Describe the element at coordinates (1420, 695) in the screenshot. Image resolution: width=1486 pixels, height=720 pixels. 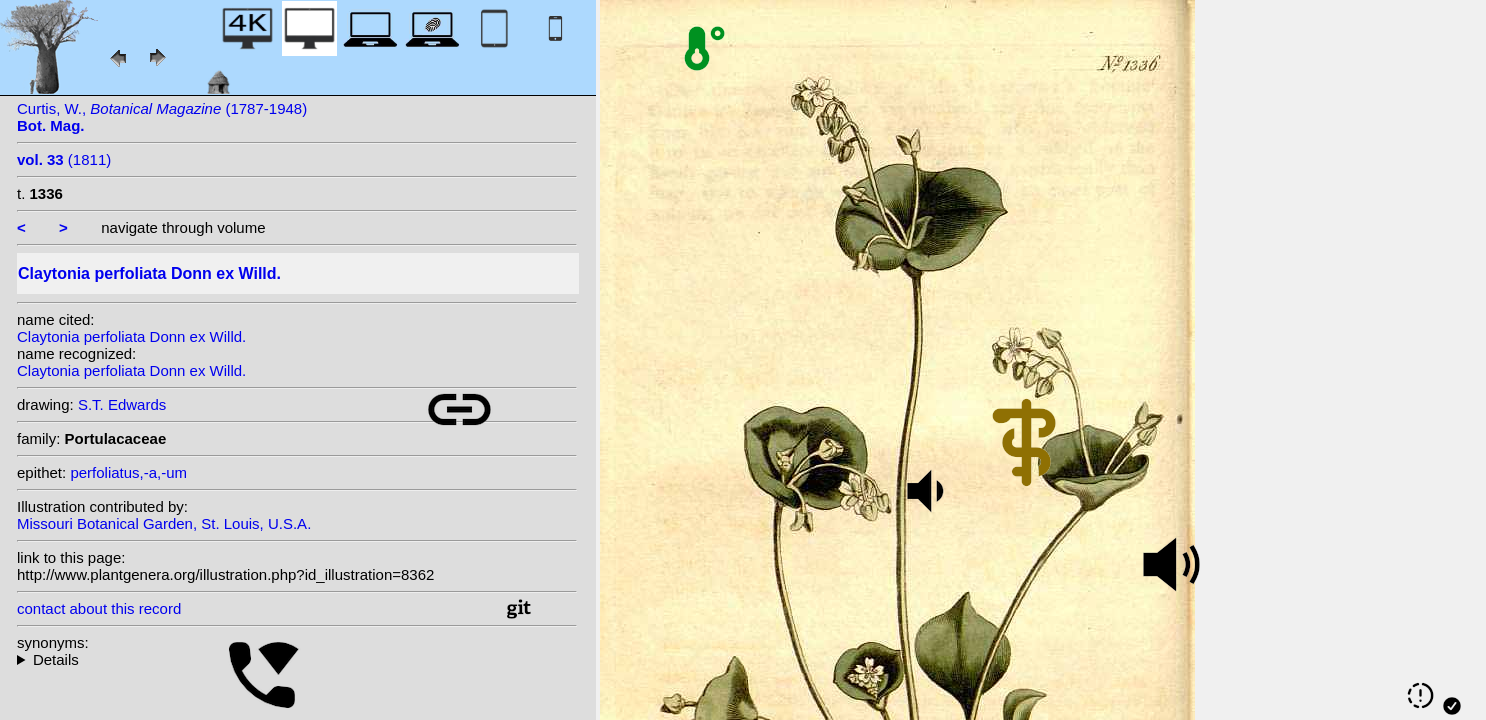
I see `indicates a task in progress with a warning or issue` at that location.